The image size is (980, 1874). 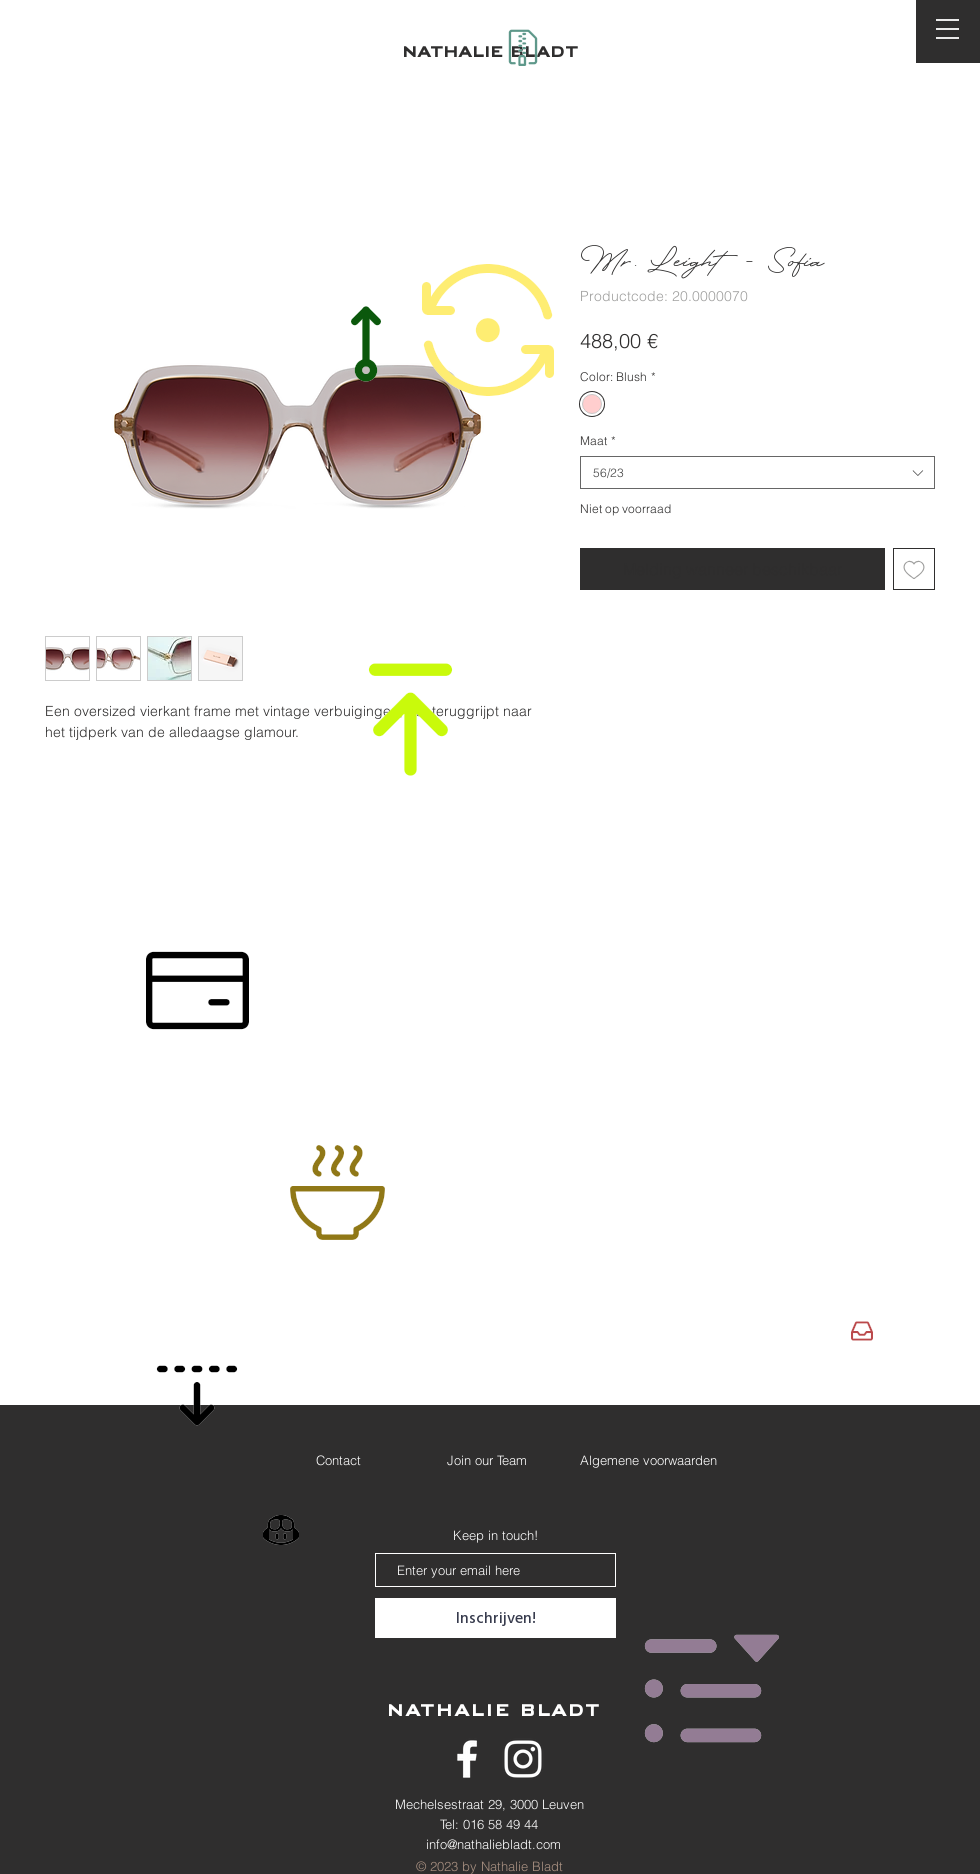 What do you see at coordinates (197, 1395) in the screenshot?
I see `expand collapsed content below` at bounding box center [197, 1395].